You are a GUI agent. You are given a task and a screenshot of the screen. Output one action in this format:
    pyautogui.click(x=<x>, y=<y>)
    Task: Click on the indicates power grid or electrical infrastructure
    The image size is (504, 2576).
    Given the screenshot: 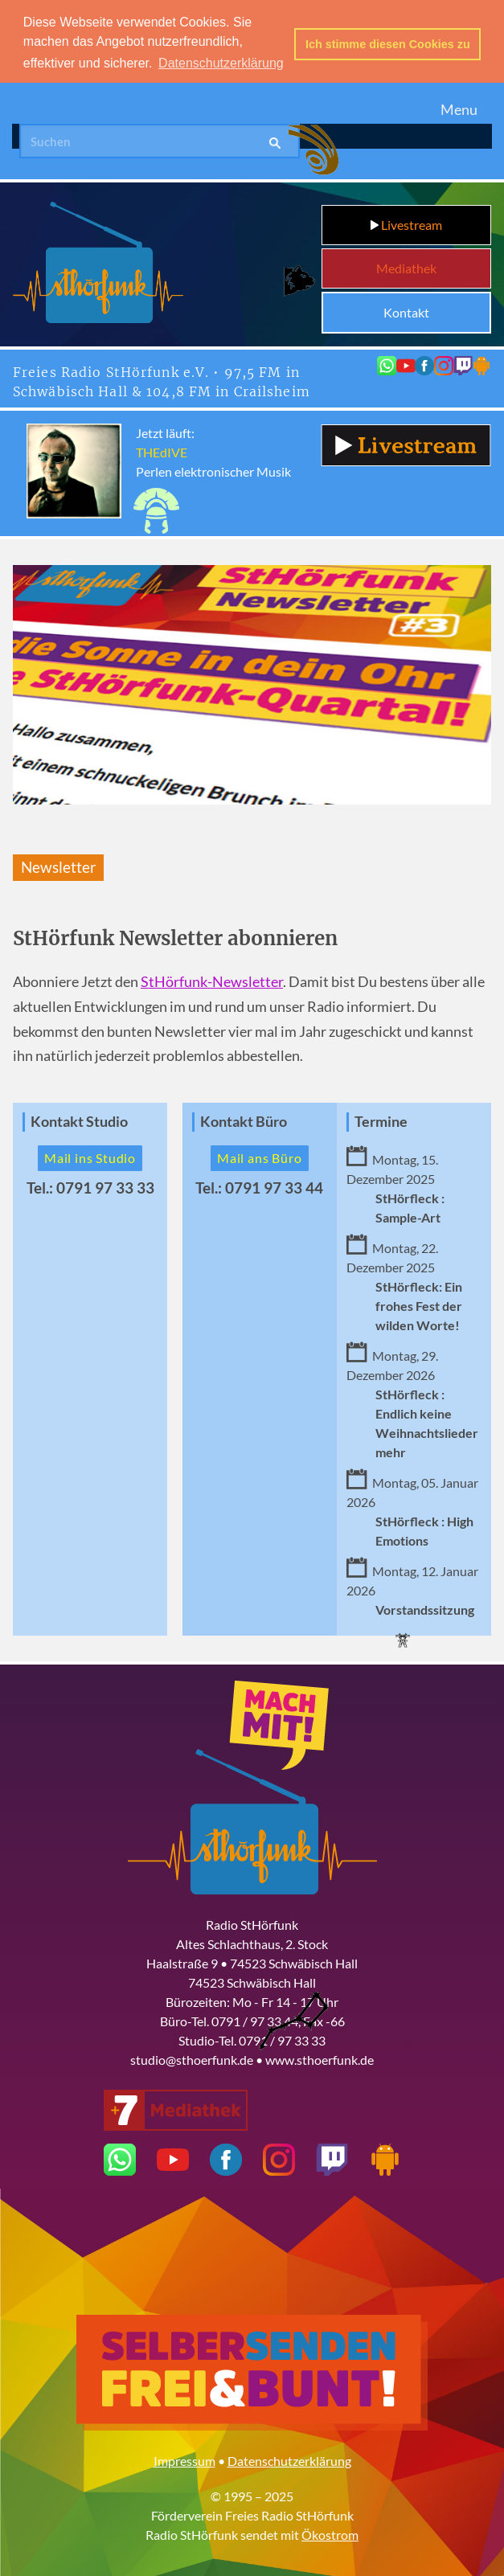 What is the action you would take?
    pyautogui.click(x=403, y=1640)
    